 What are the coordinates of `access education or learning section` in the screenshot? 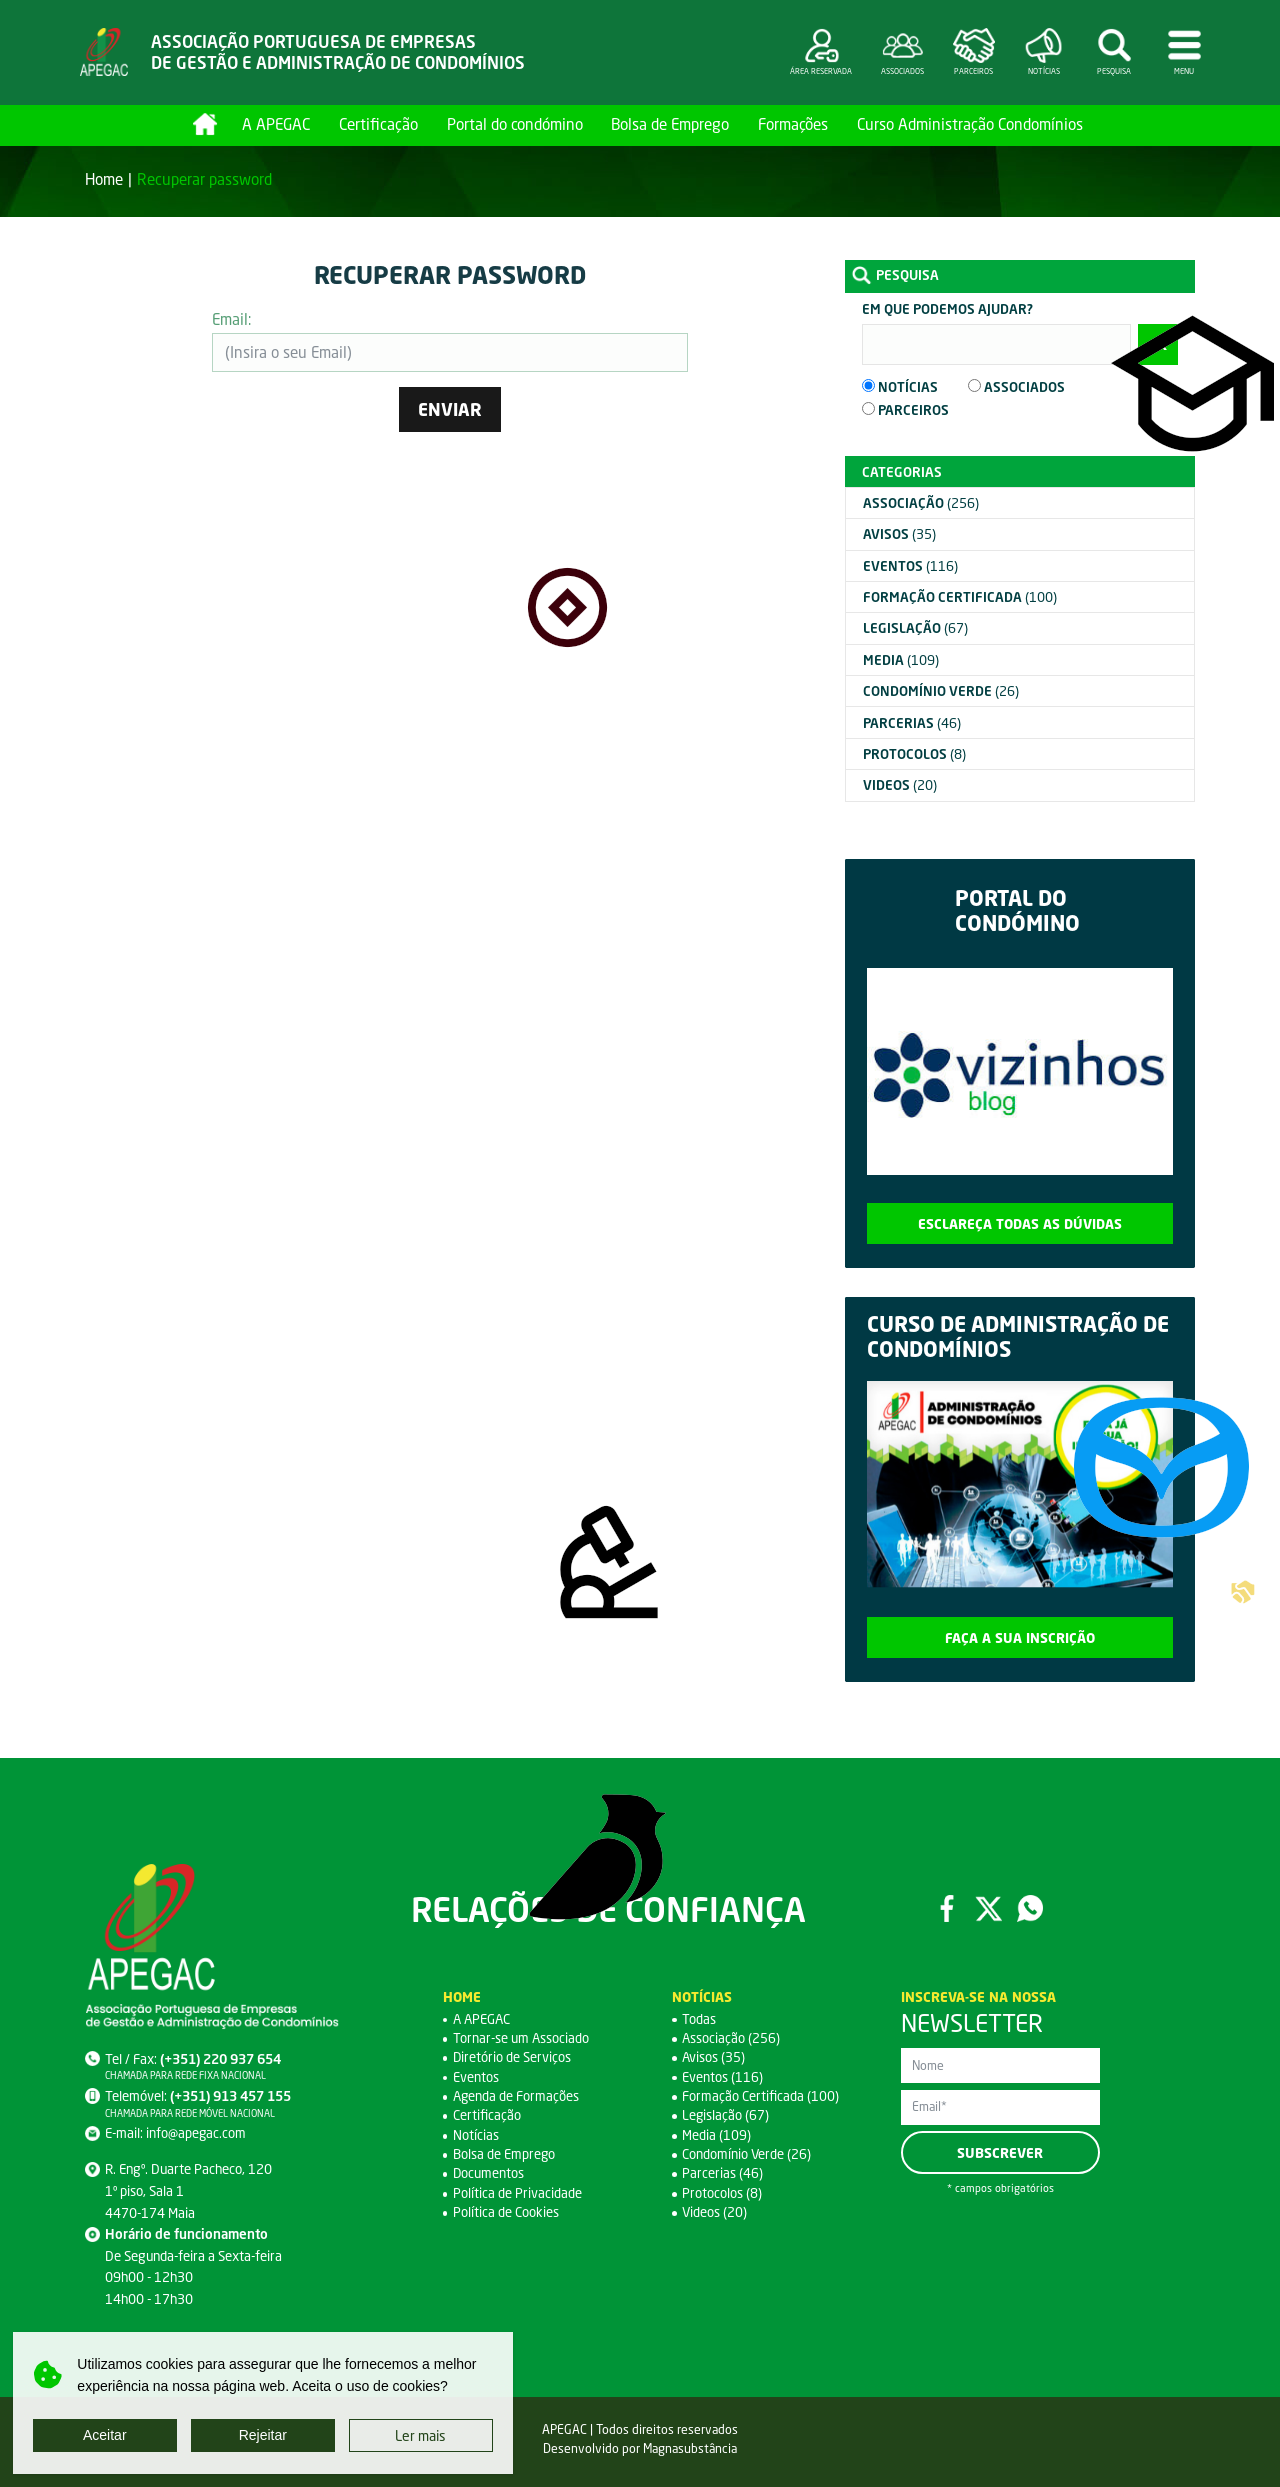 It's located at (1192, 383).